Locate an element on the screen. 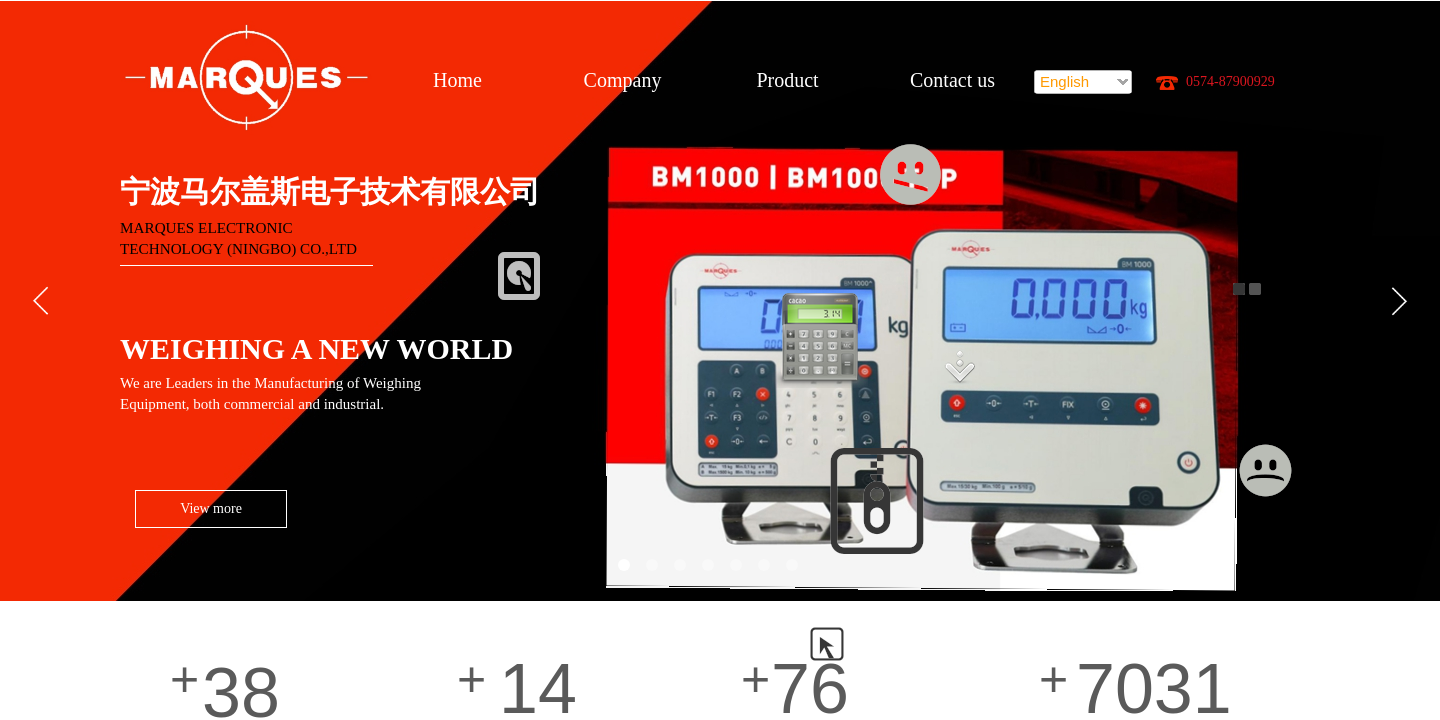 This screenshot has width=1440, height=720. access connected USB hard drive is located at coordinates (519, 276).